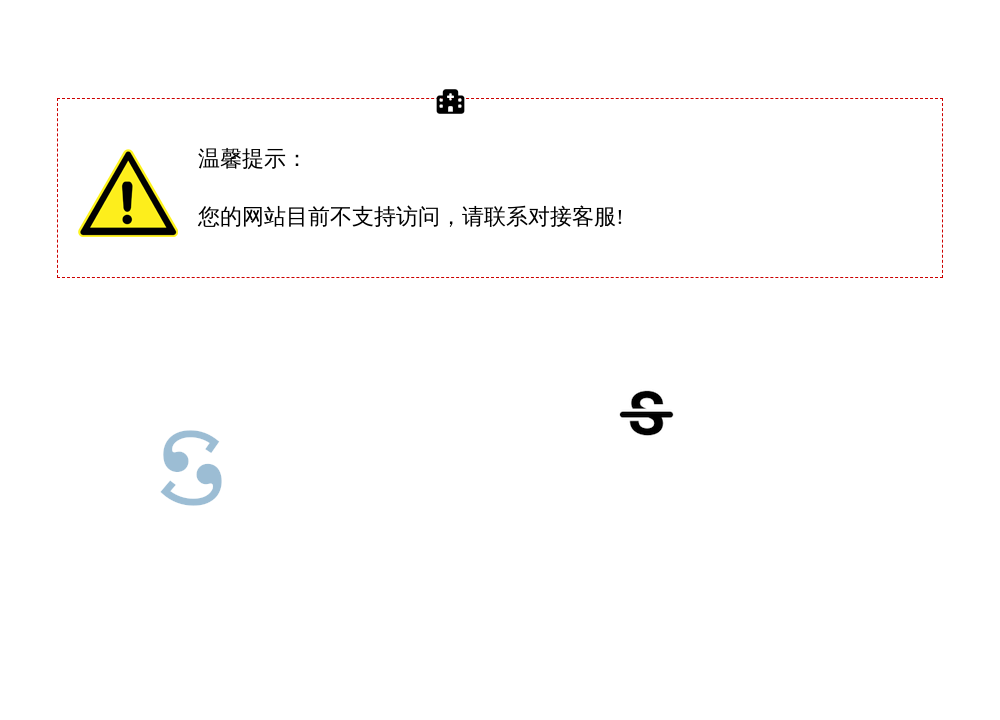  What do you see at coordinates (191, 468) in the screenshot?
I see `open Scribd app` at bounding box center [191, 468].